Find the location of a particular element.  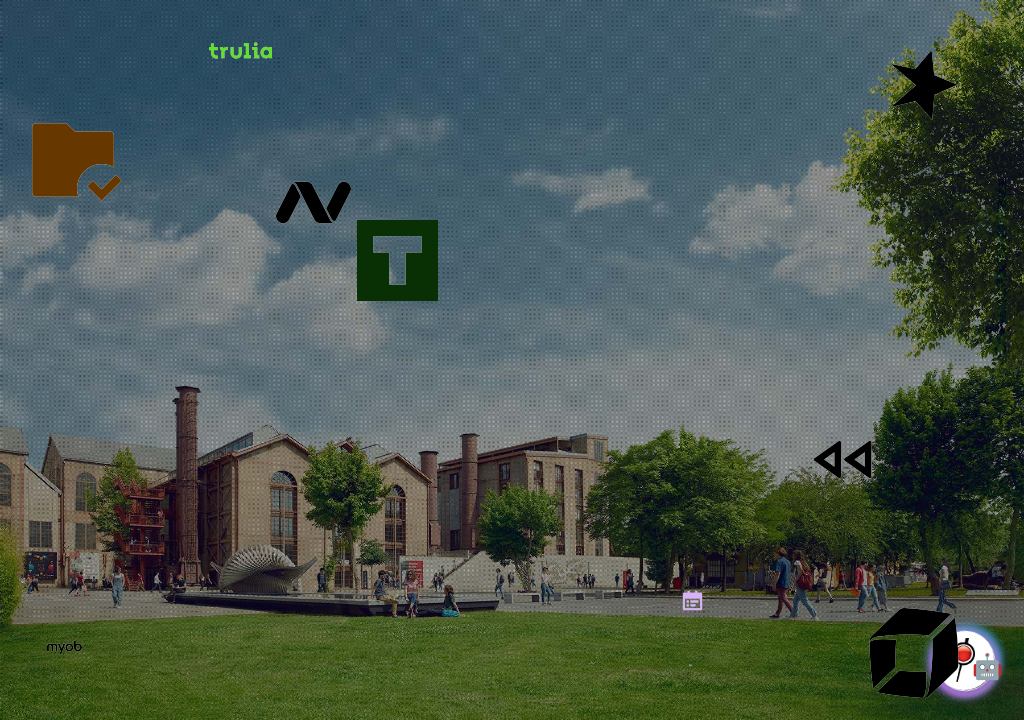

folder verified or approved is located at coordinates (73, 160).